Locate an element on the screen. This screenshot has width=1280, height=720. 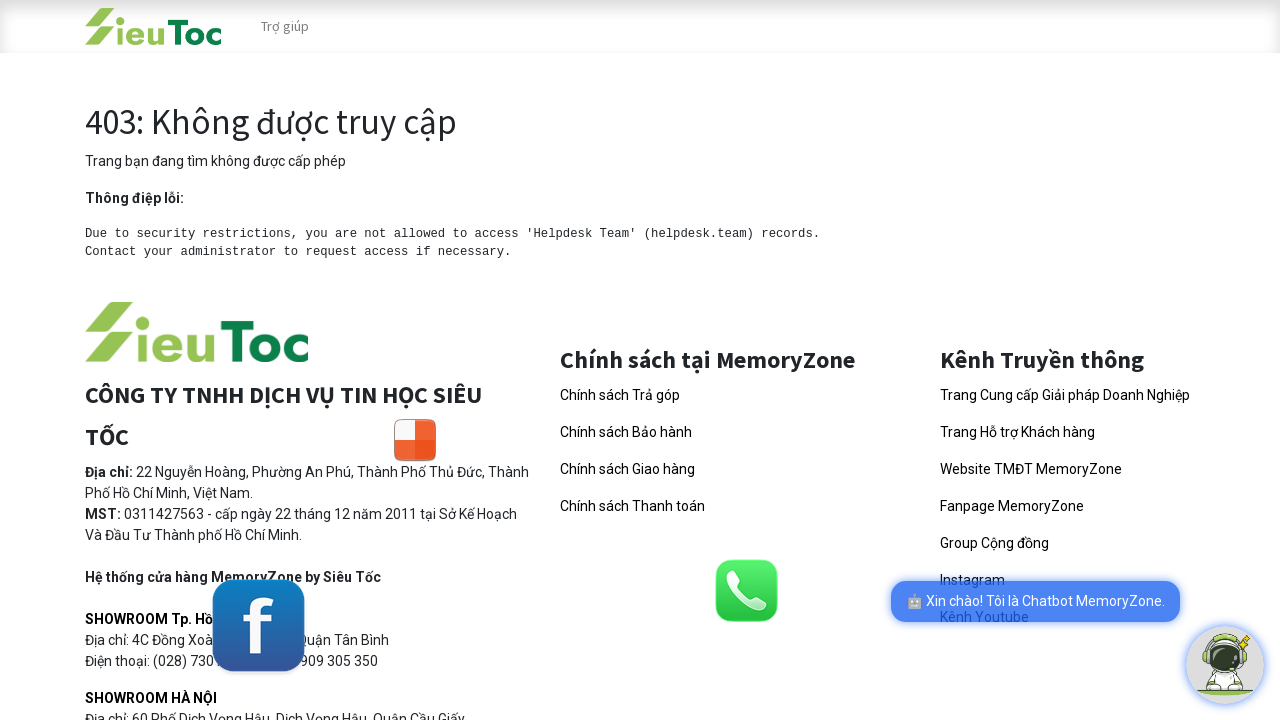
switch to the top-left workspace is located at coordinates (415, 440).